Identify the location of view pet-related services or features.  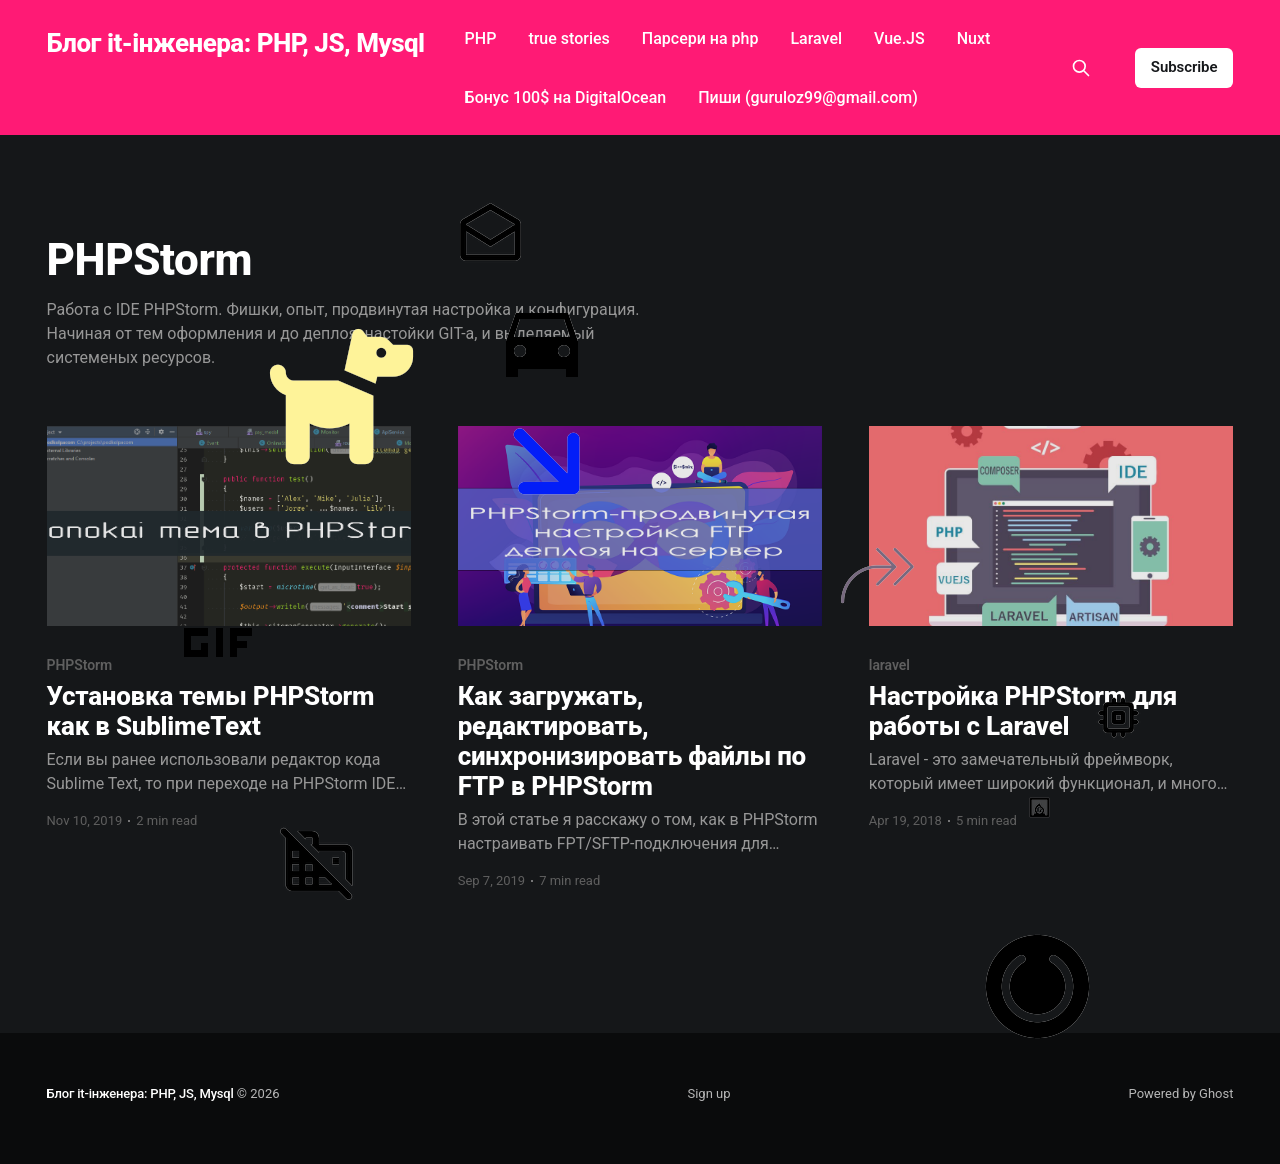
(341, 400).